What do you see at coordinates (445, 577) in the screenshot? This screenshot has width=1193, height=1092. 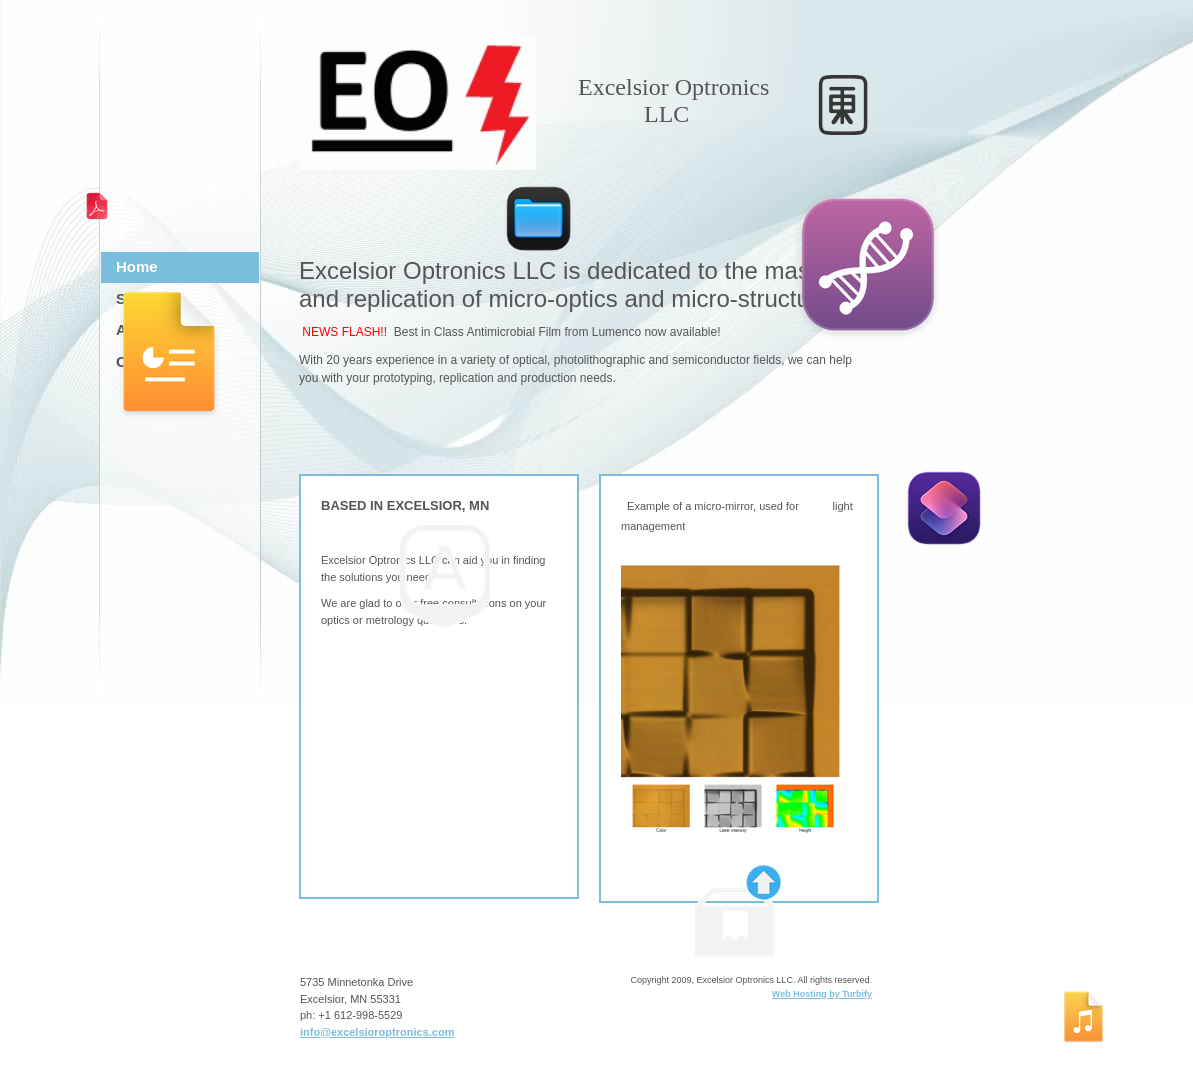 I see `indicates caps lock is currently enabled` at bounding box center [445, 577].